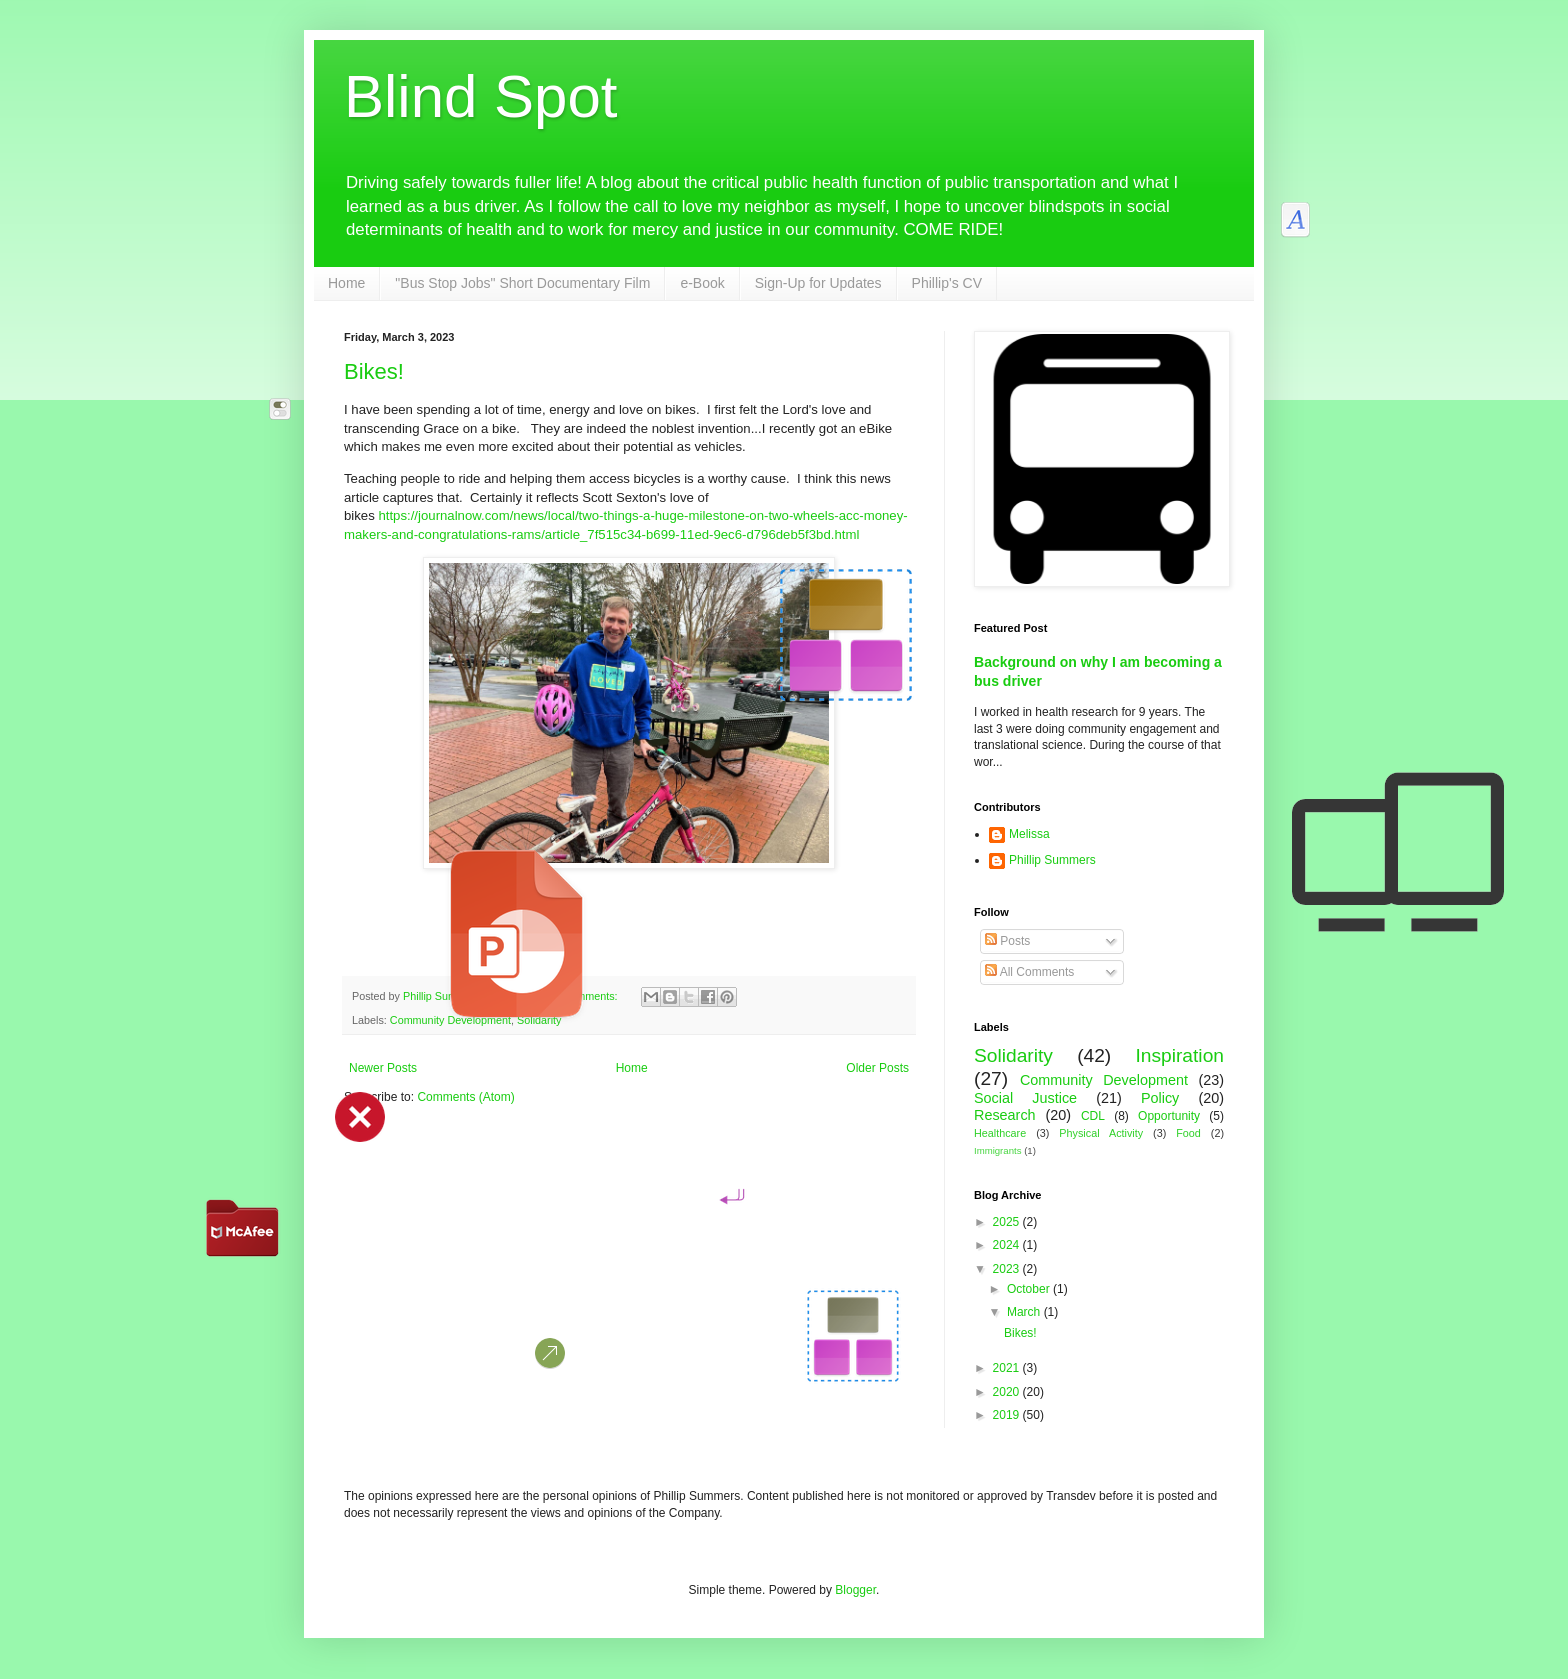 Image resolution: width=1568 pixels, height=1679 pixels. What do you see at coordinates (1398, 852) in the screenshot?
I see `display arrangement settings for multiple monitors` at bounding box center [1398, 852].